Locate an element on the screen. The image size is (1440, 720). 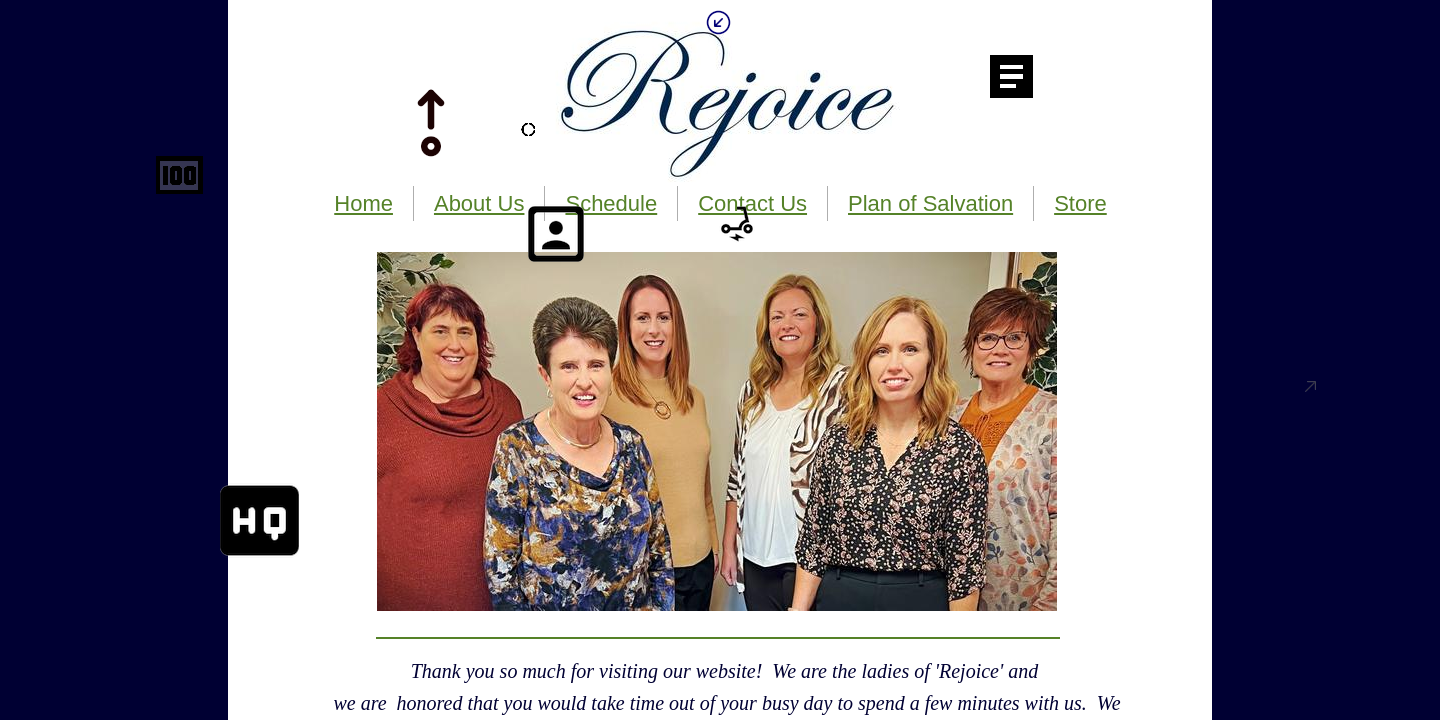
switch to high quality playback mode is located at coordinates (259, 520).